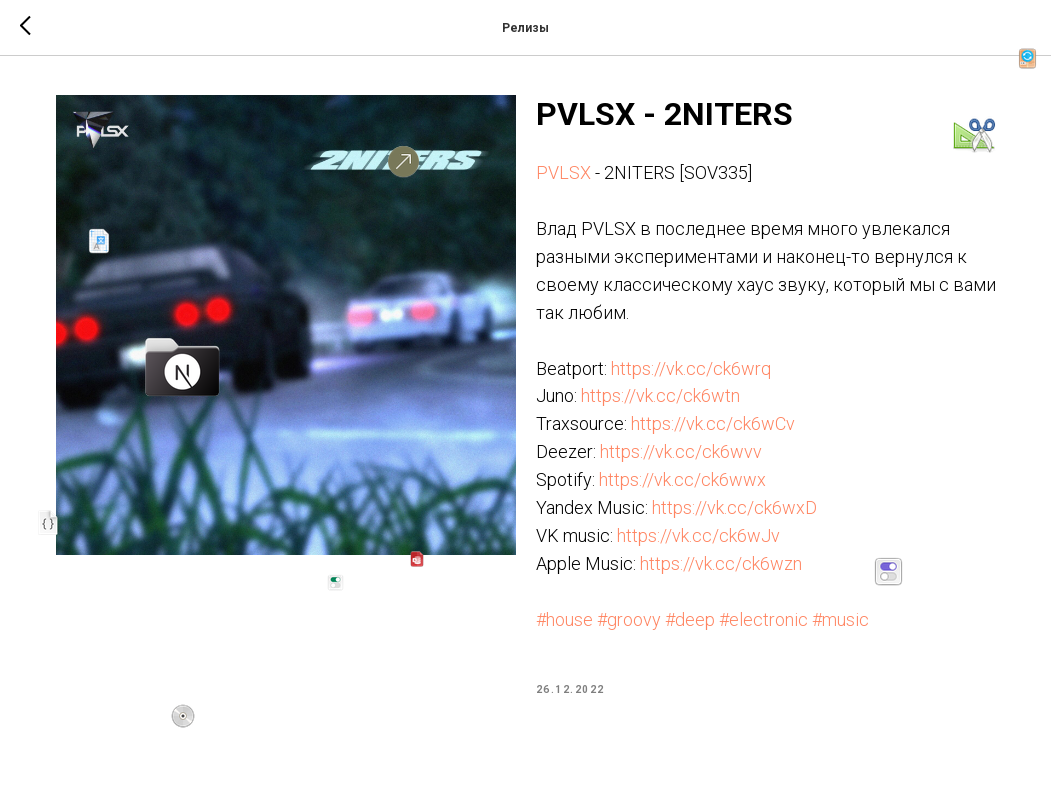 This screenshot has width=1051, height=792. I want to click on open next.js project folder, so click(182, 369).